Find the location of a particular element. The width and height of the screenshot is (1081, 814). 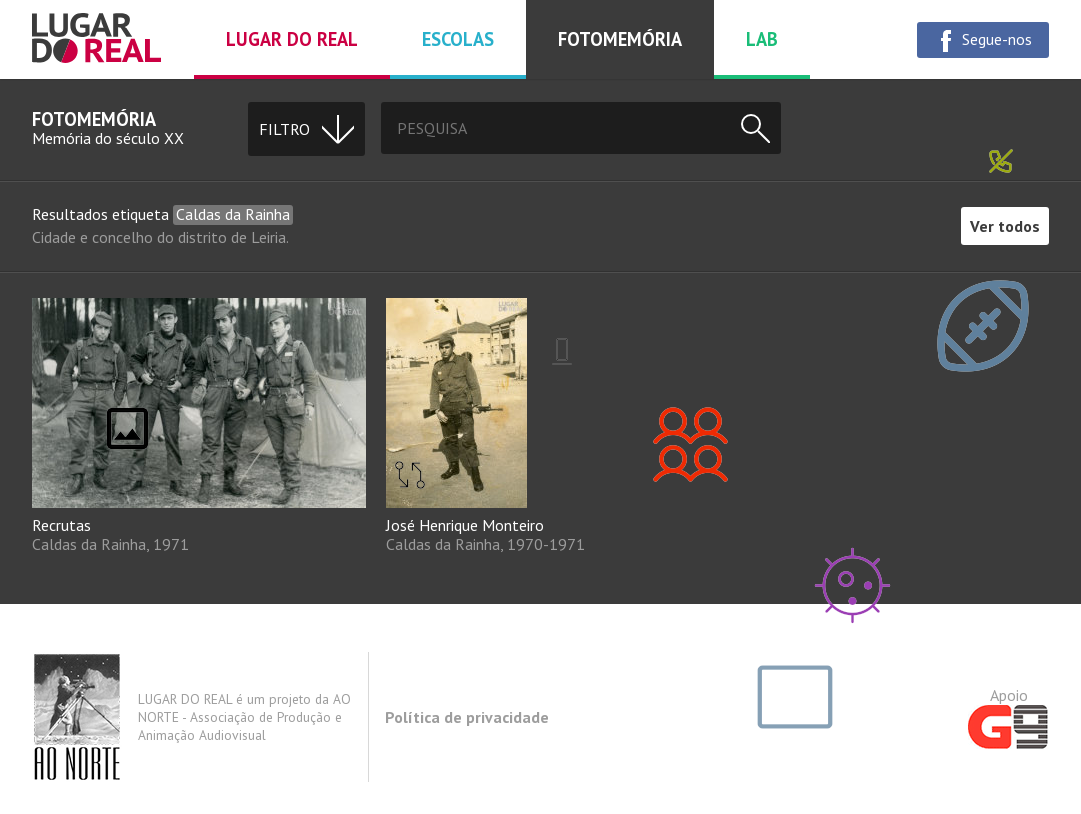

view file differences in version control is located at coordinates (410, 475).